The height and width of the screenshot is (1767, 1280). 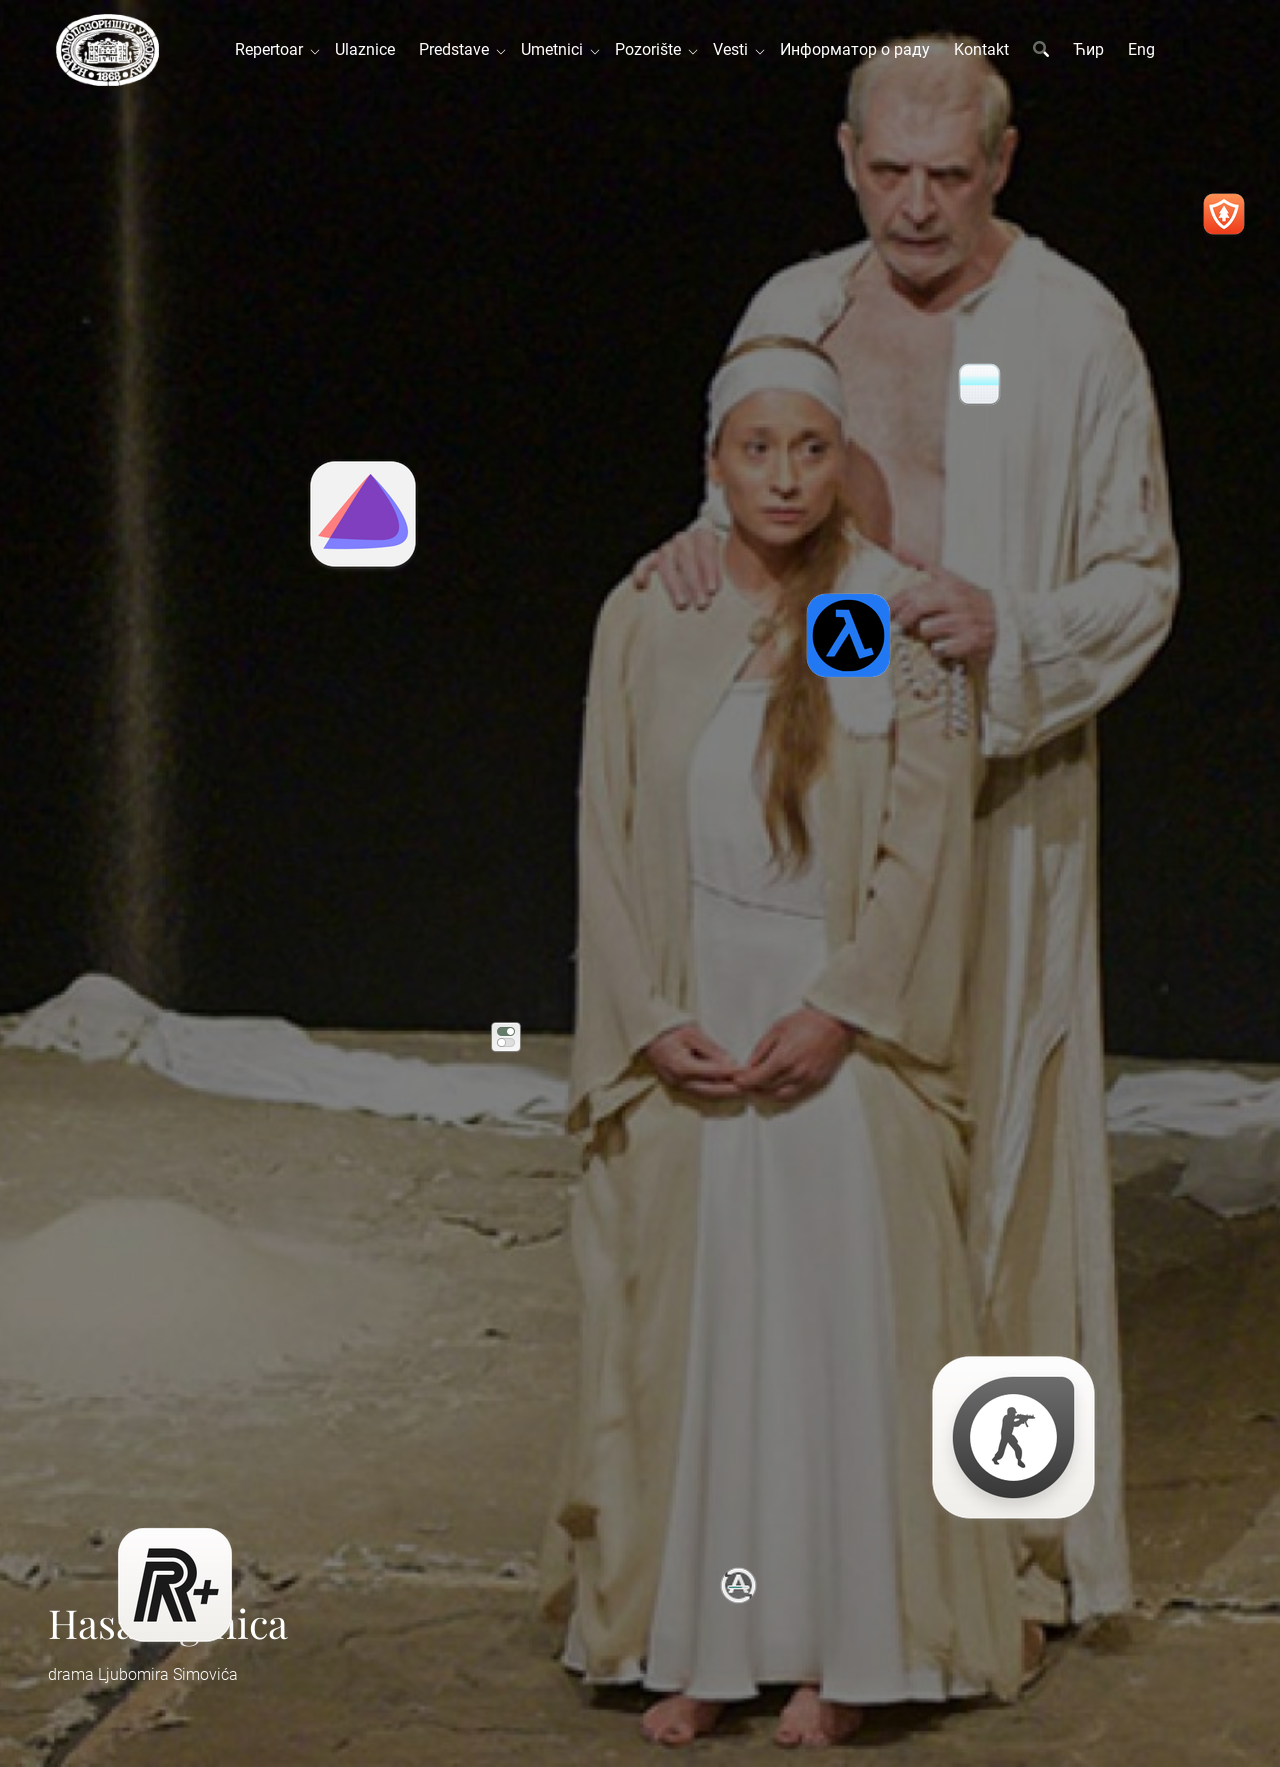 I want to click on open firewatch app, so click(x=1224, y=214).